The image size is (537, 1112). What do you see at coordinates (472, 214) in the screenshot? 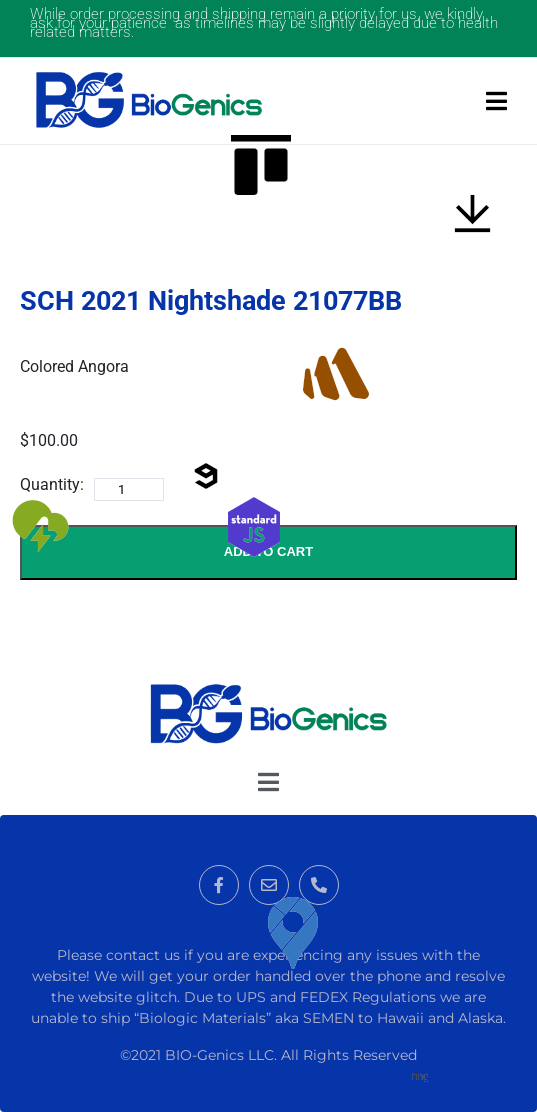
I see `download a file or document` at bounding box center [472, 214].